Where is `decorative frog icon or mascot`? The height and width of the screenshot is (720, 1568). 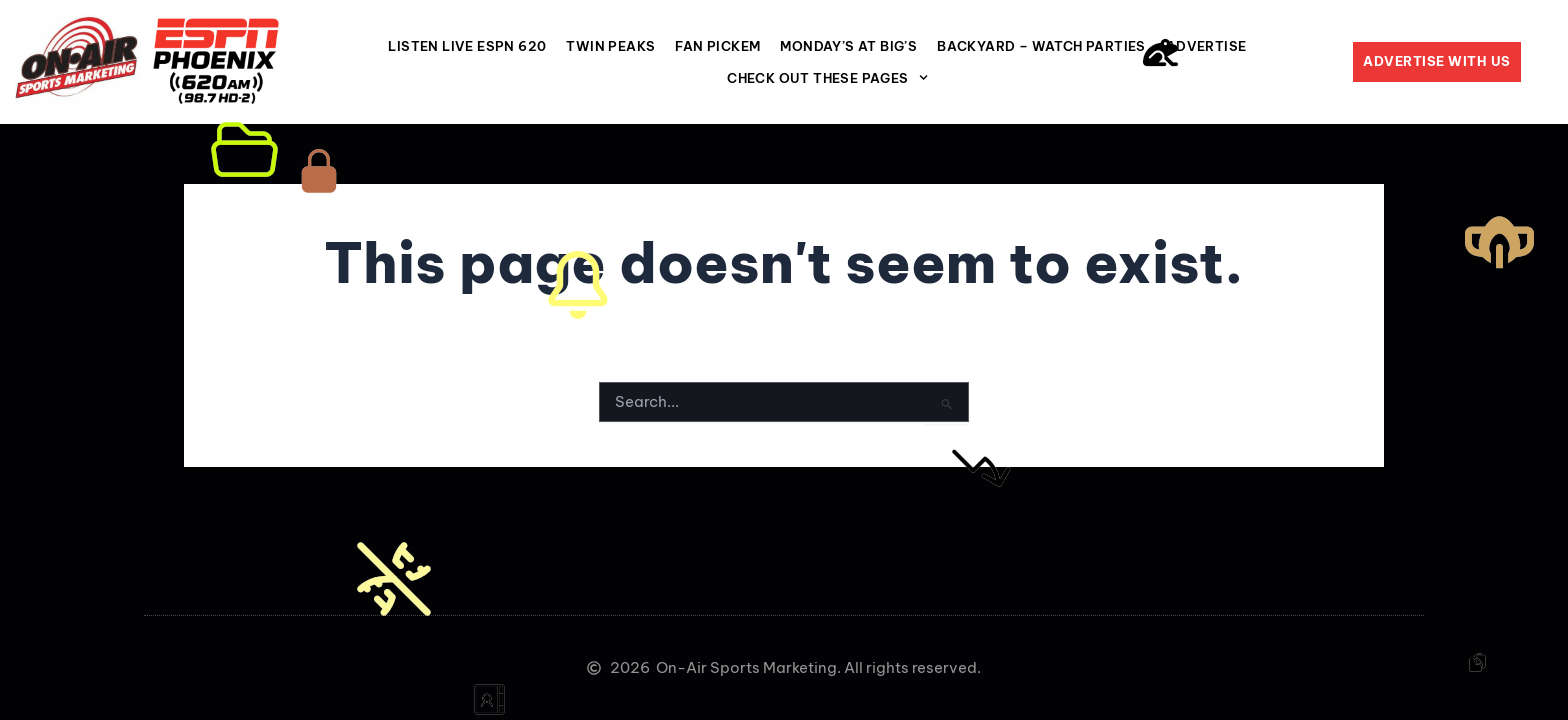 decorative frog icon or mascot is located at coordinates (1160, 52).